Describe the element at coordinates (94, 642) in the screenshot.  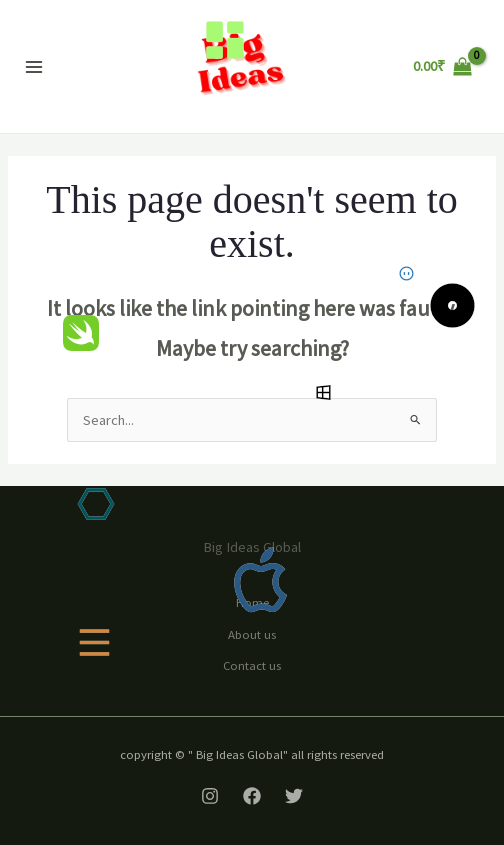
I see `open navigation menu` at that location.